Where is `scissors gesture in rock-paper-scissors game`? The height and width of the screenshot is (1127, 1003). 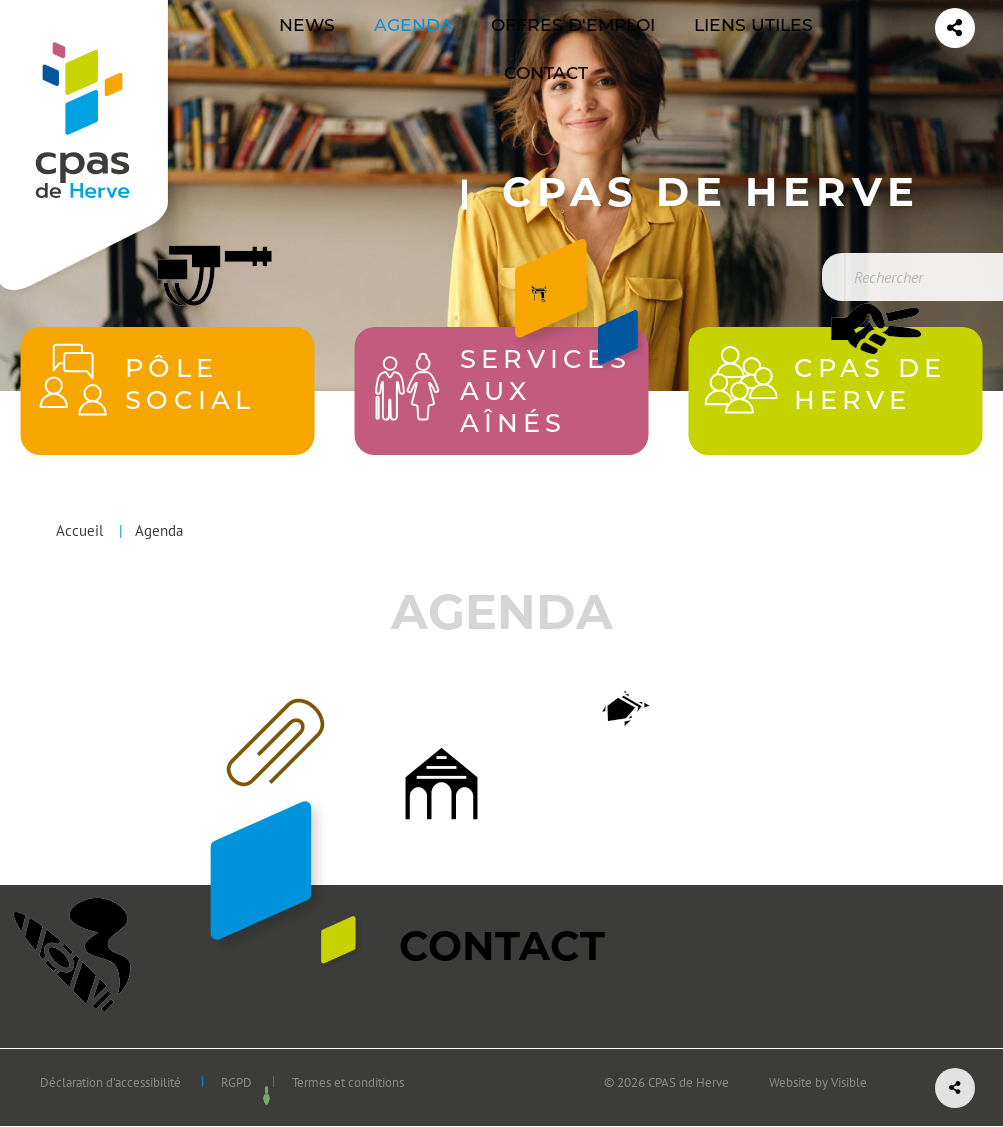
scissors gesture in rock-paper-scissors game is located at coordinates (877, 323).